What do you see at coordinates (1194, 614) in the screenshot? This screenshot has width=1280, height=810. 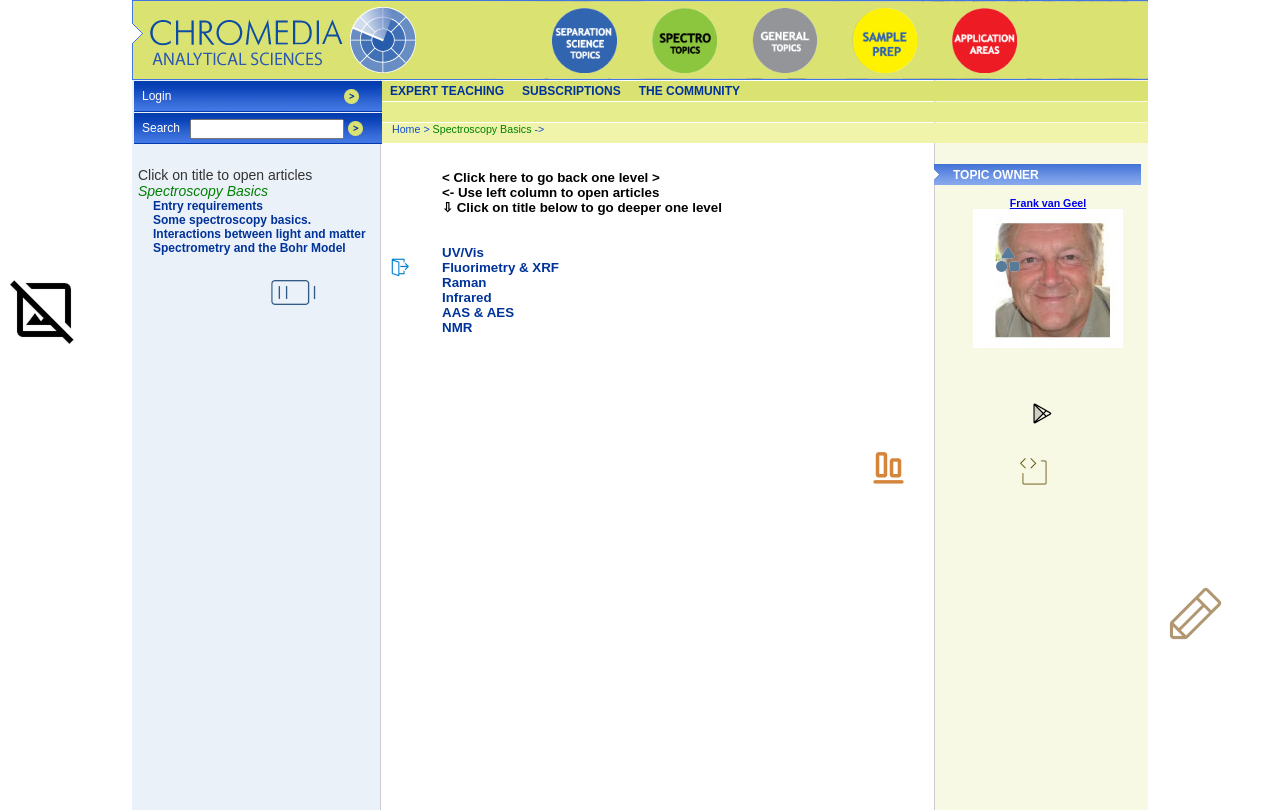 I see `edit content or text` at bounding box center [1194, 614].